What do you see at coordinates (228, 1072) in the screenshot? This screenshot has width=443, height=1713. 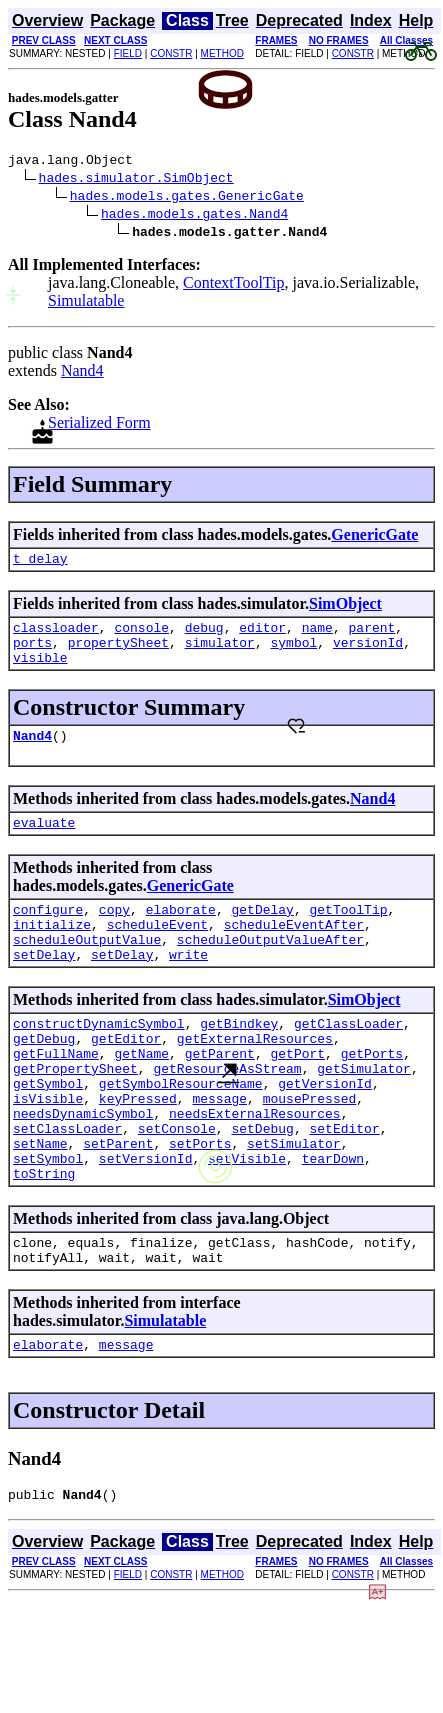 I see `open link in new window` at bounding box center [228, 1072].